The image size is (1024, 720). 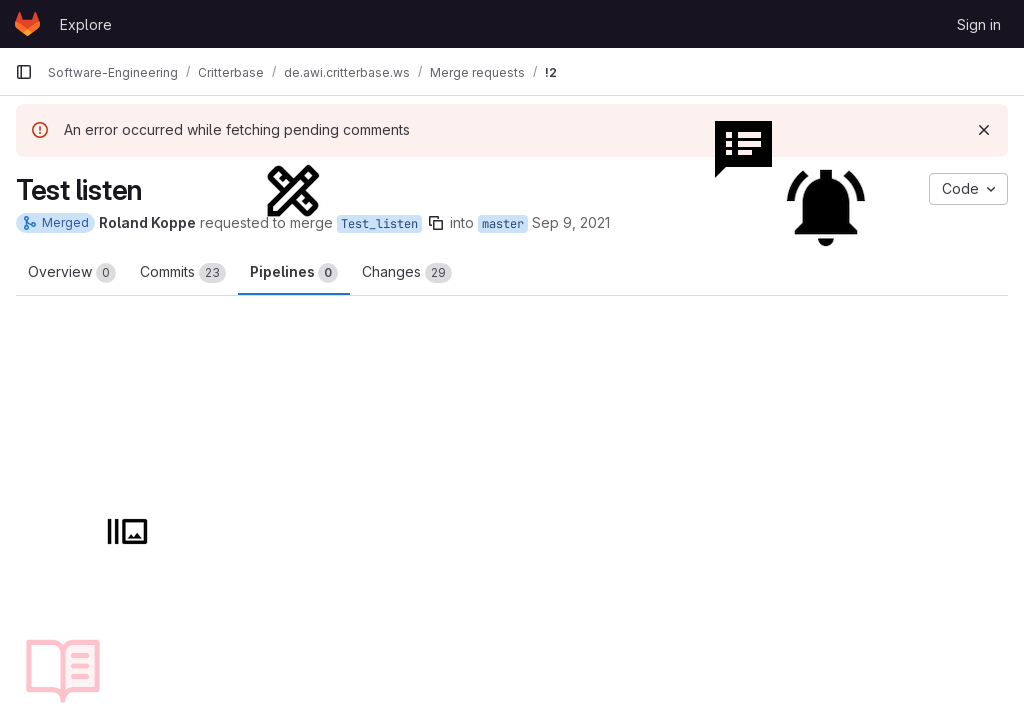 I want to click on access design tools and services, so click(x=293, y=191).